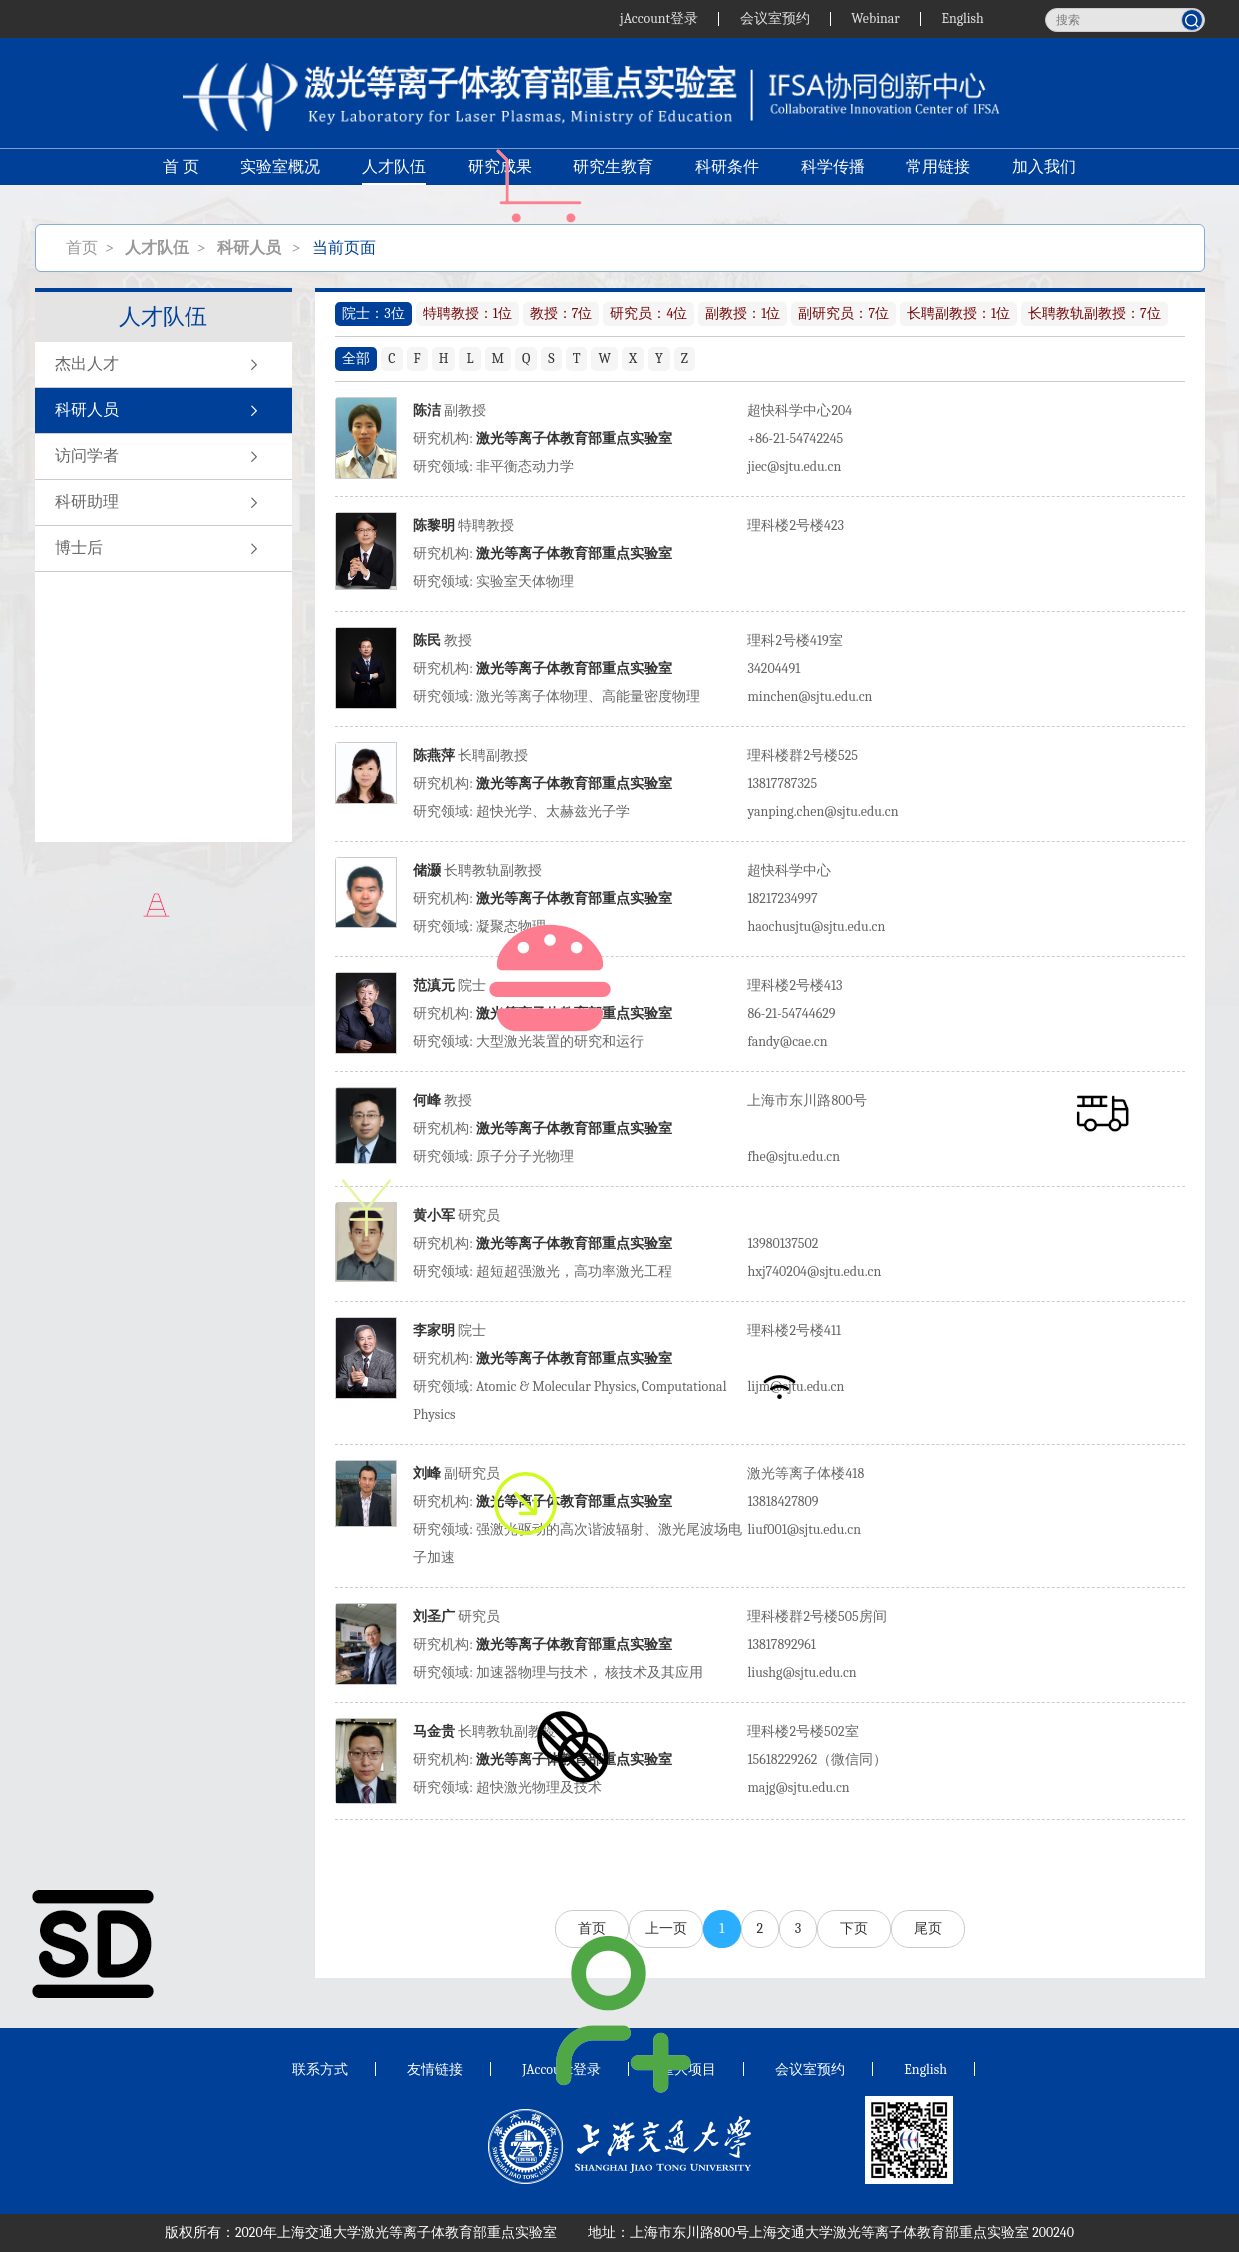 This screenshot has height=2252, width=1239. Describe the element at coordinates (93, 1944) in the screenshot. I see `indicates standard definition video quality` at that location.